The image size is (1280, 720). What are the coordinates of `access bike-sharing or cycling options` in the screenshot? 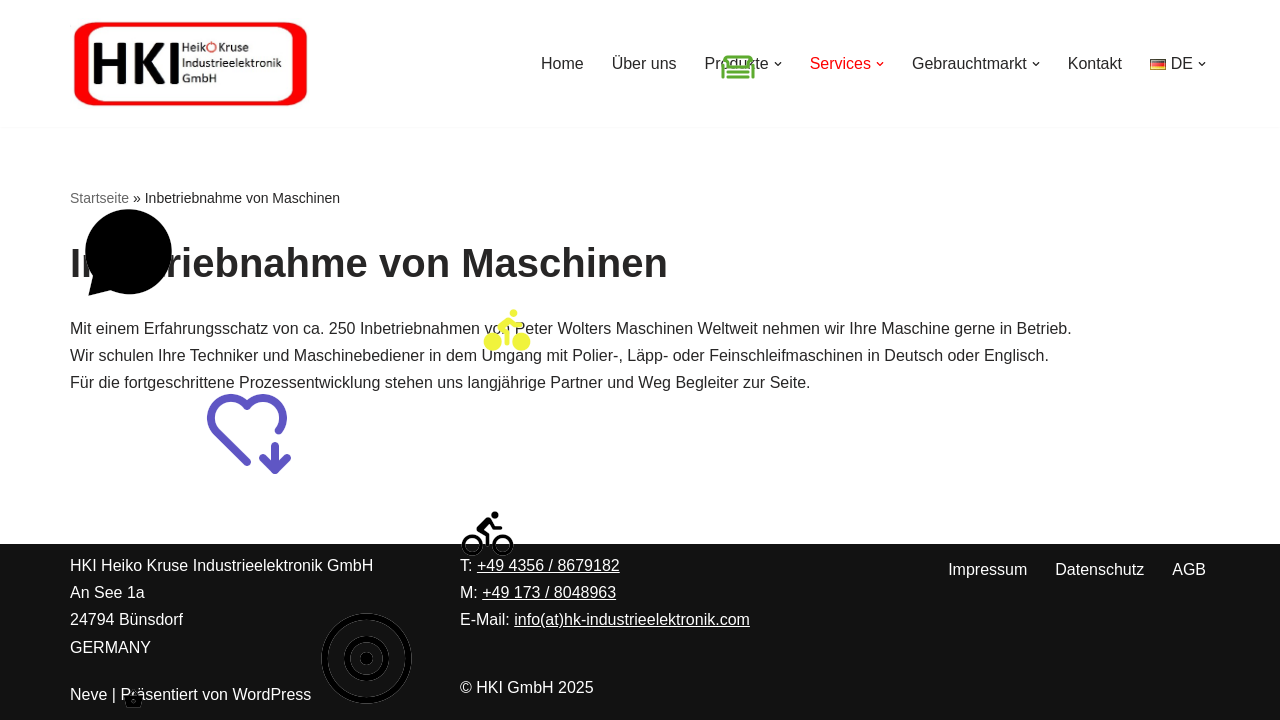 It's located at (487, 533).